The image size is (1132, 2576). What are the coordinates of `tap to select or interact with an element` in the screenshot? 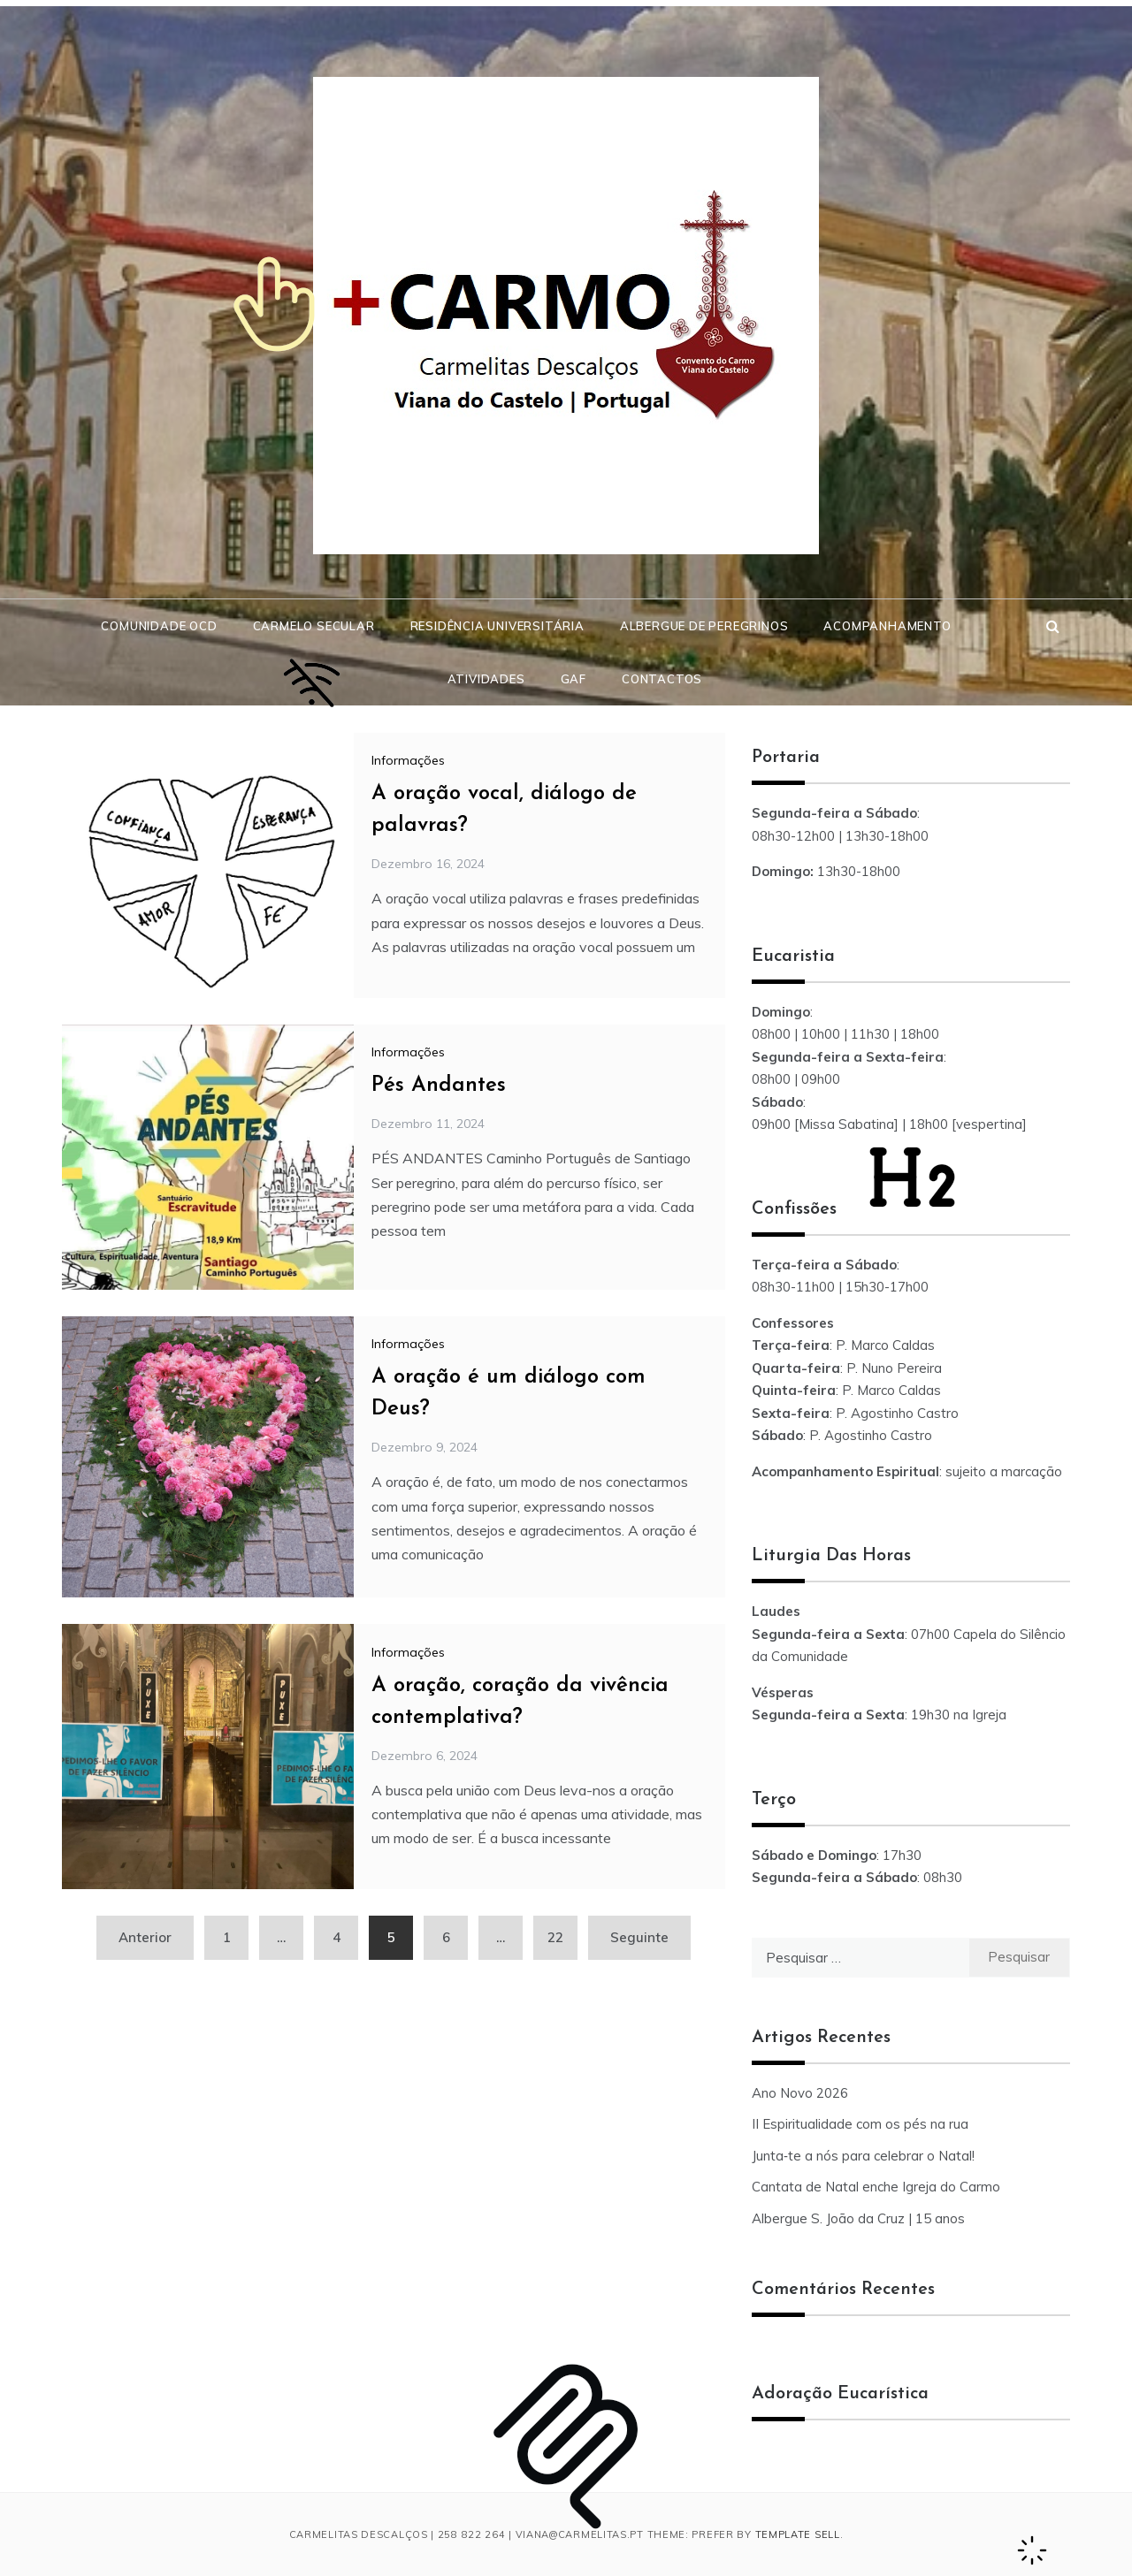 It's located at (274, 304).